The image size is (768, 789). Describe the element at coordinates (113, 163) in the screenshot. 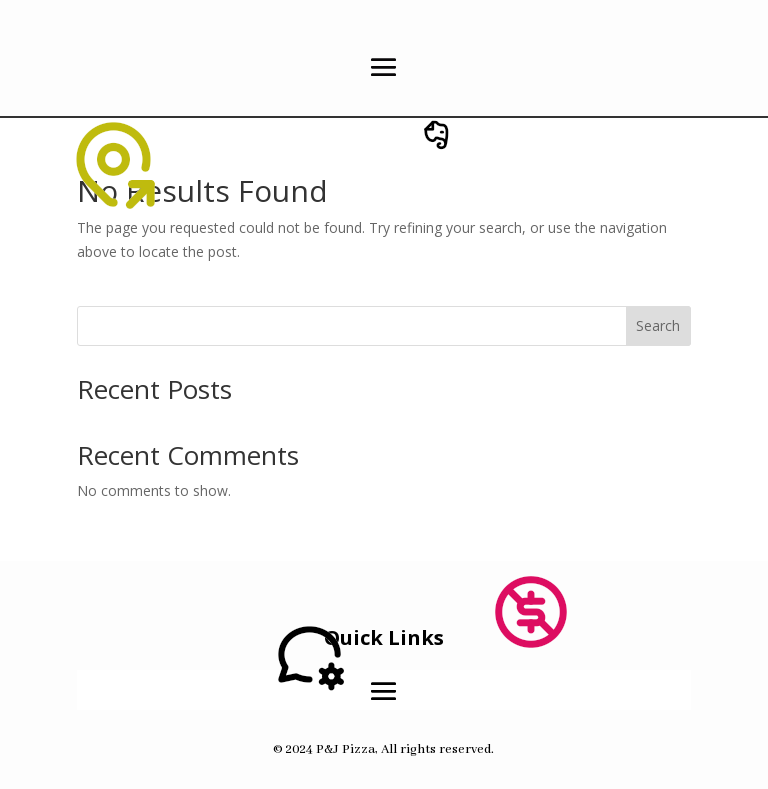

I see `share a location with others` at that location.